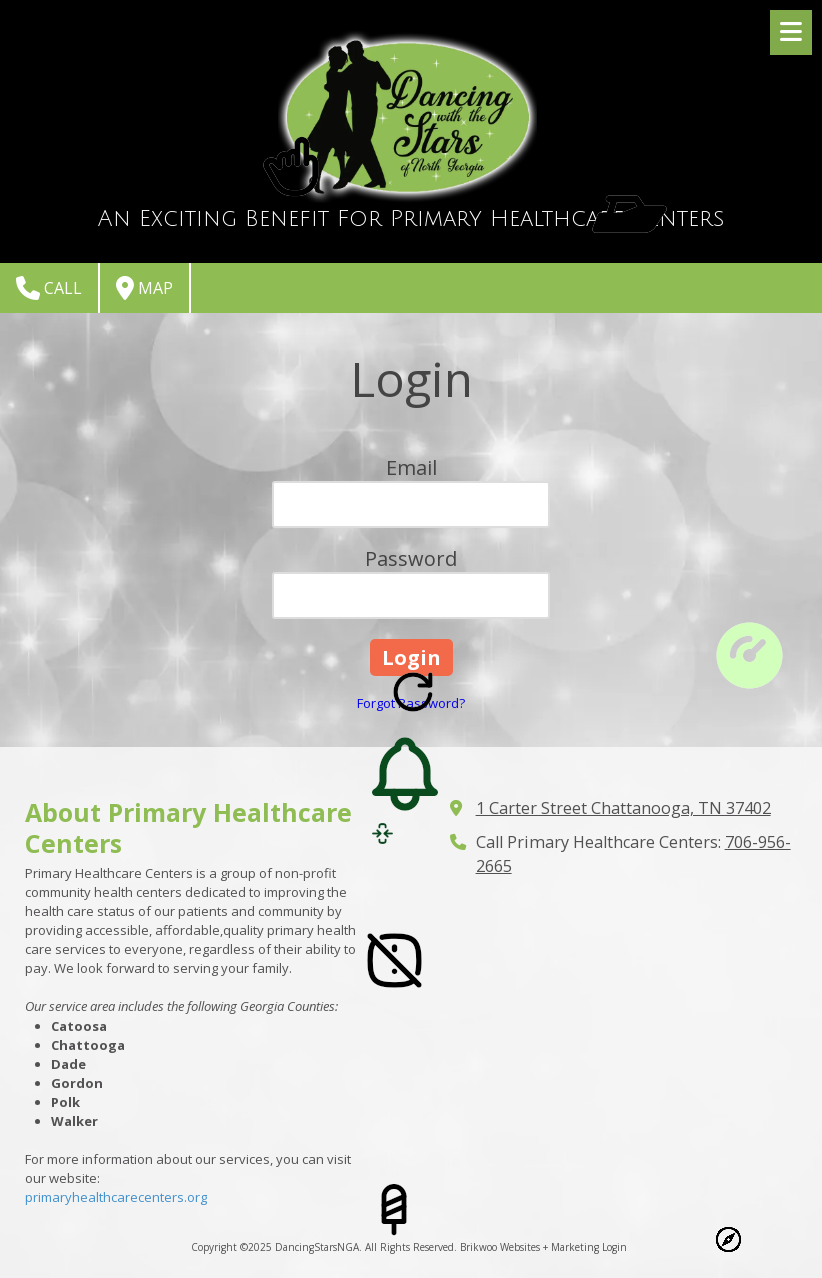 This screenshot has width=822, height=1278. I want to click on refresh the current page or content, so click(413, 692).